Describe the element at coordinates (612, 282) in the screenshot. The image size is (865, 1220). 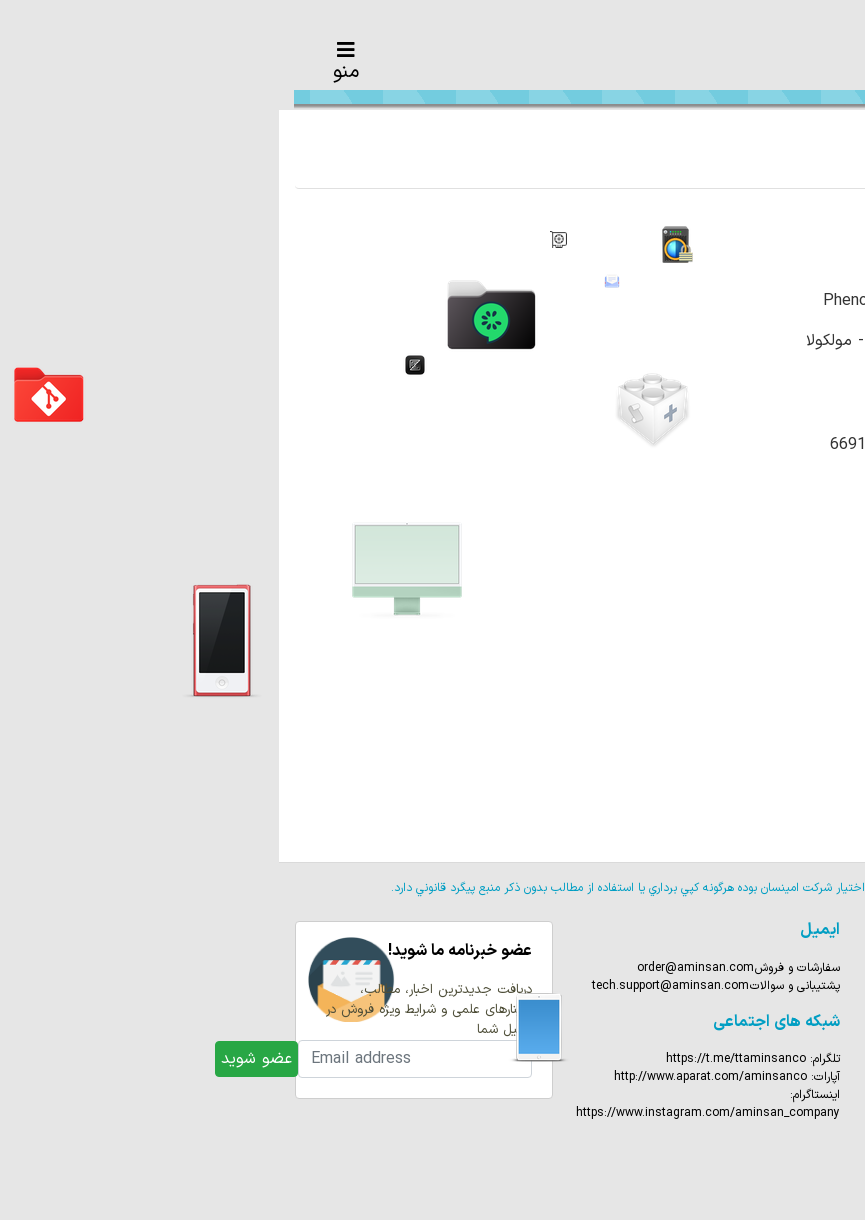
I see `indicates a message has been read` at that location.